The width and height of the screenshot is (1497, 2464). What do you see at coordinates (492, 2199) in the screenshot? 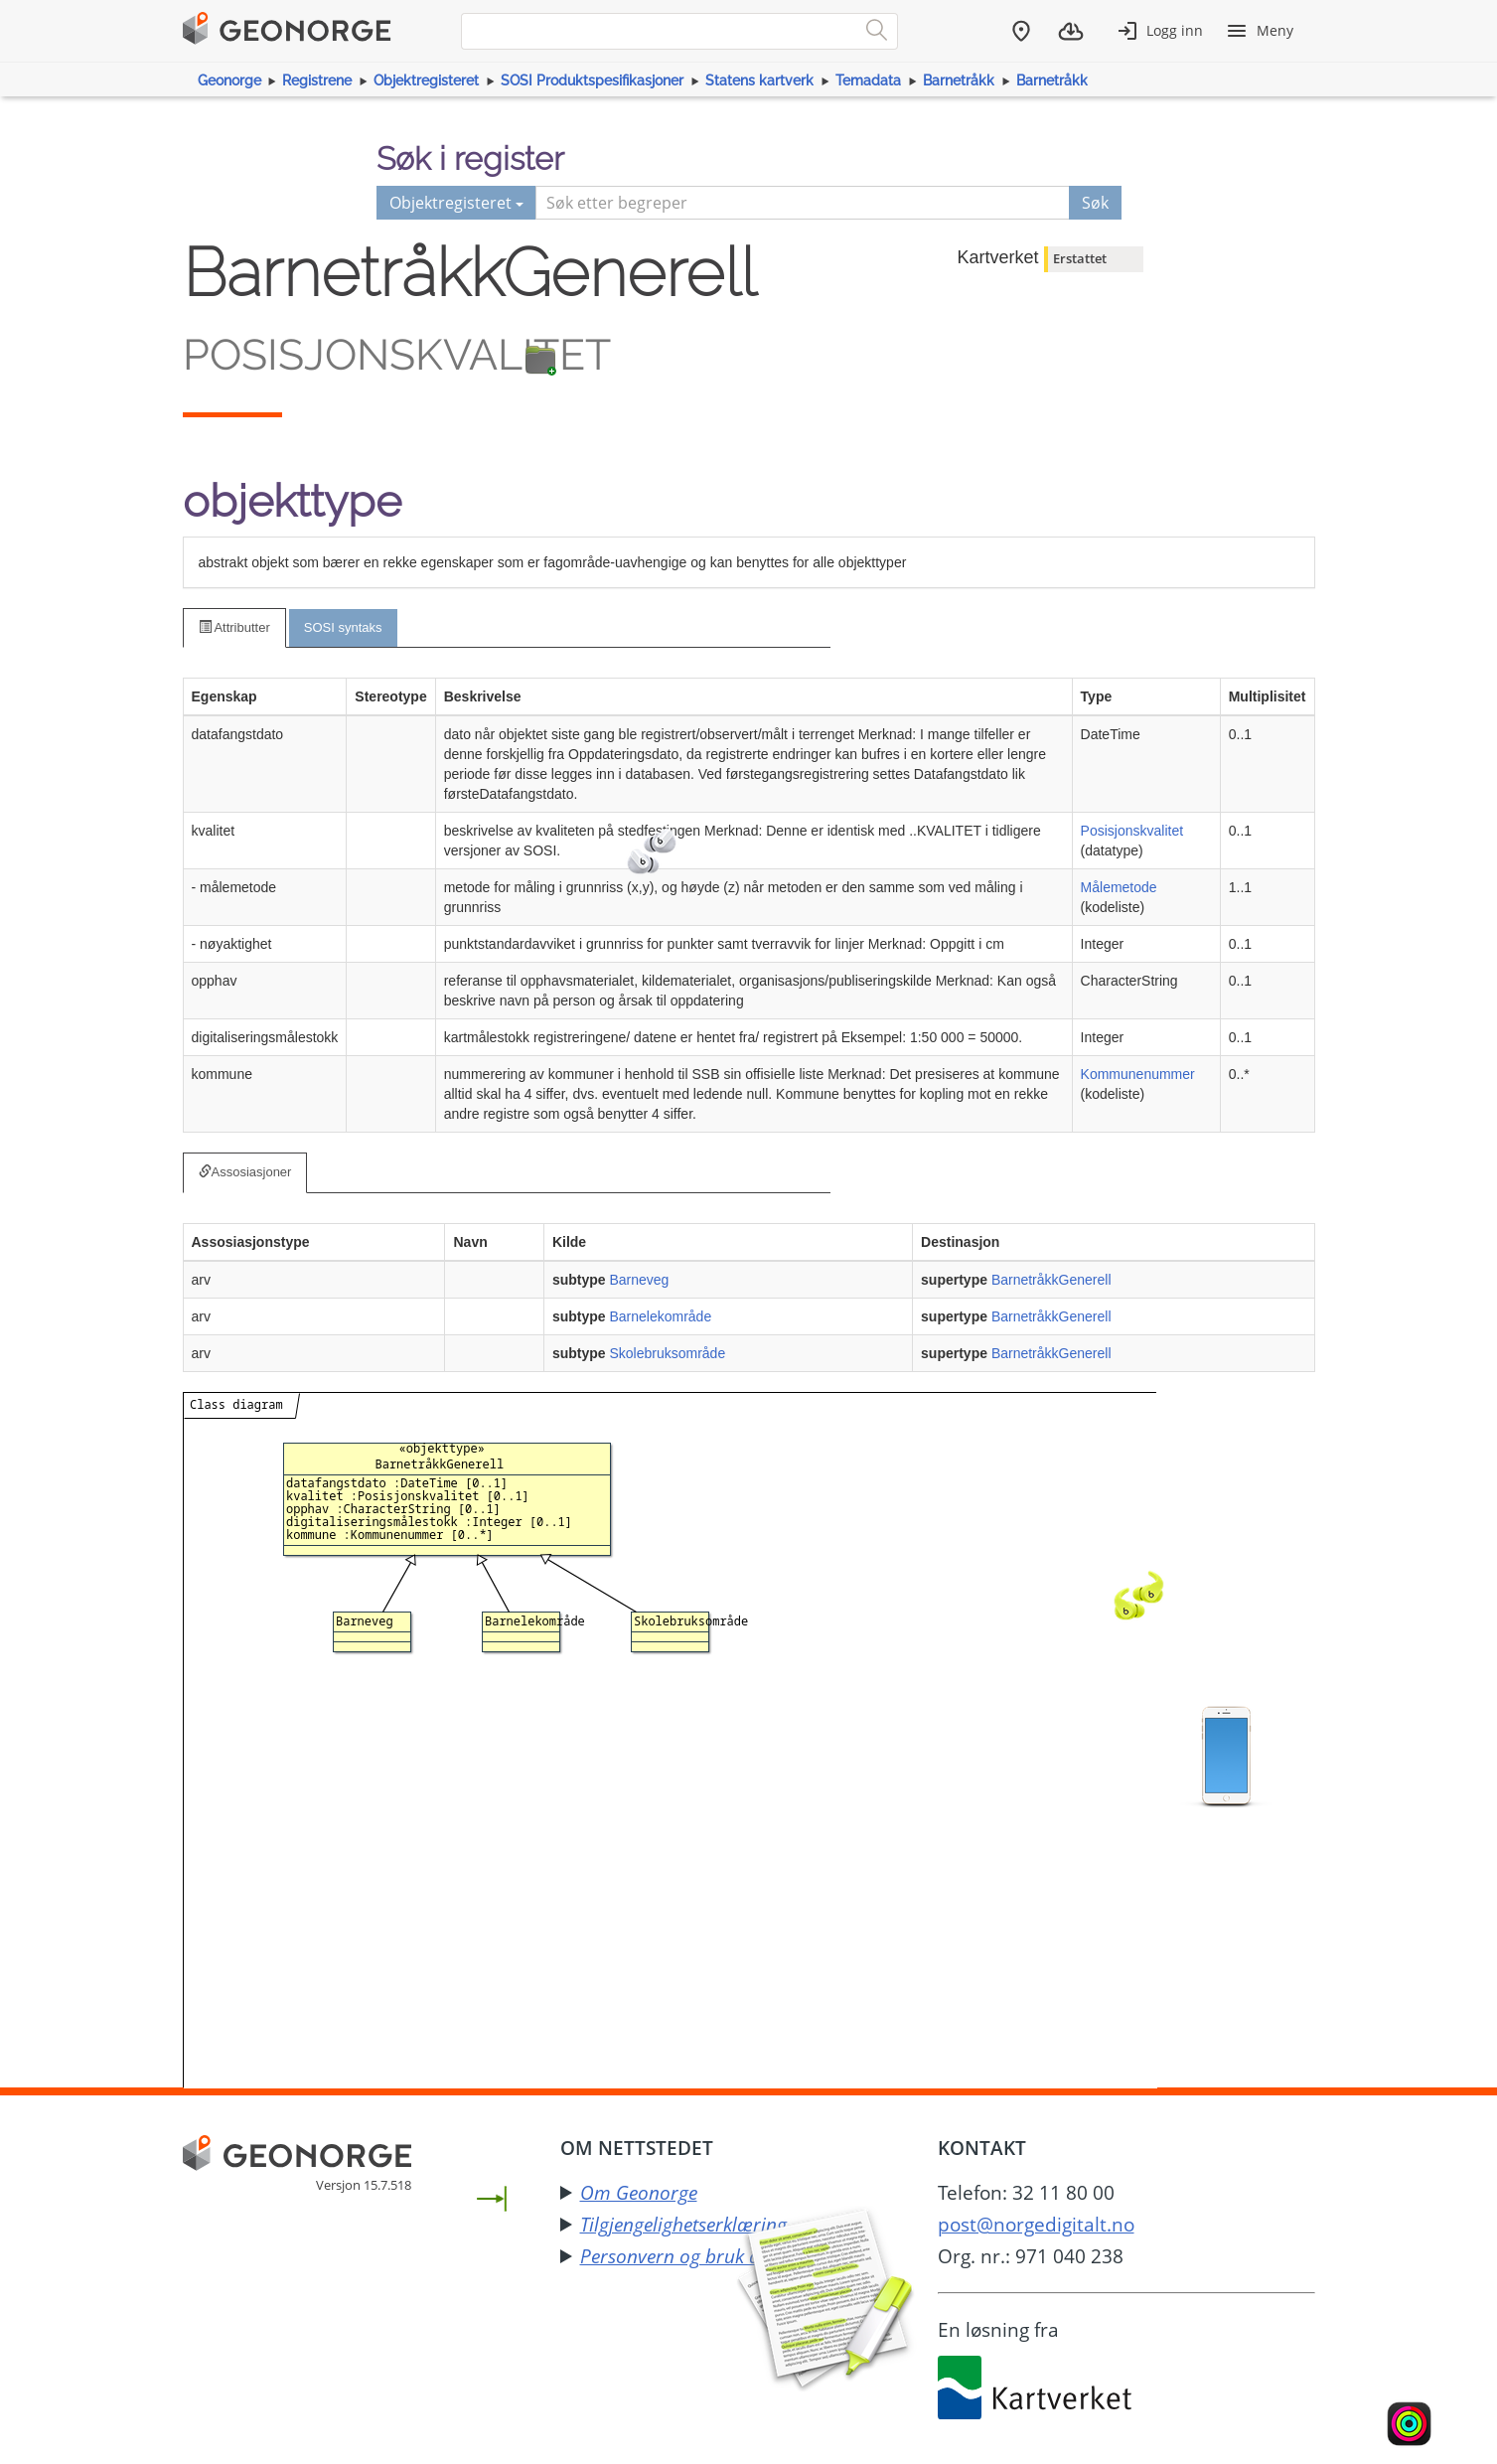
I see `jump to the last item in a list` at bounding box center [492, 2199].